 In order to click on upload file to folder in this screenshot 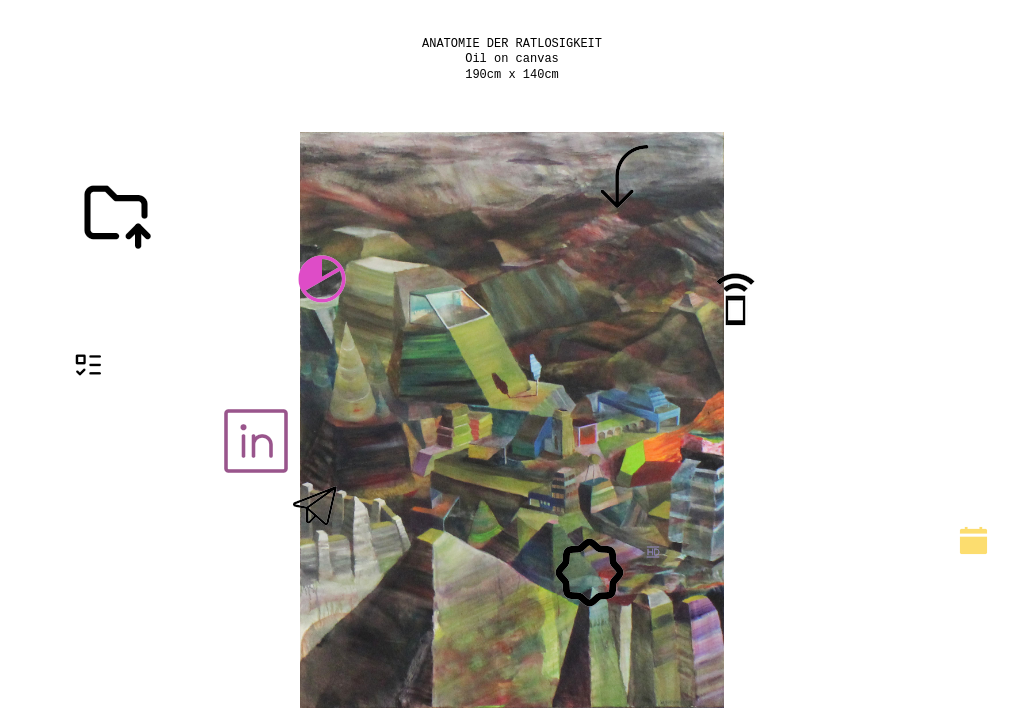, I will do `click(116, 214)`.